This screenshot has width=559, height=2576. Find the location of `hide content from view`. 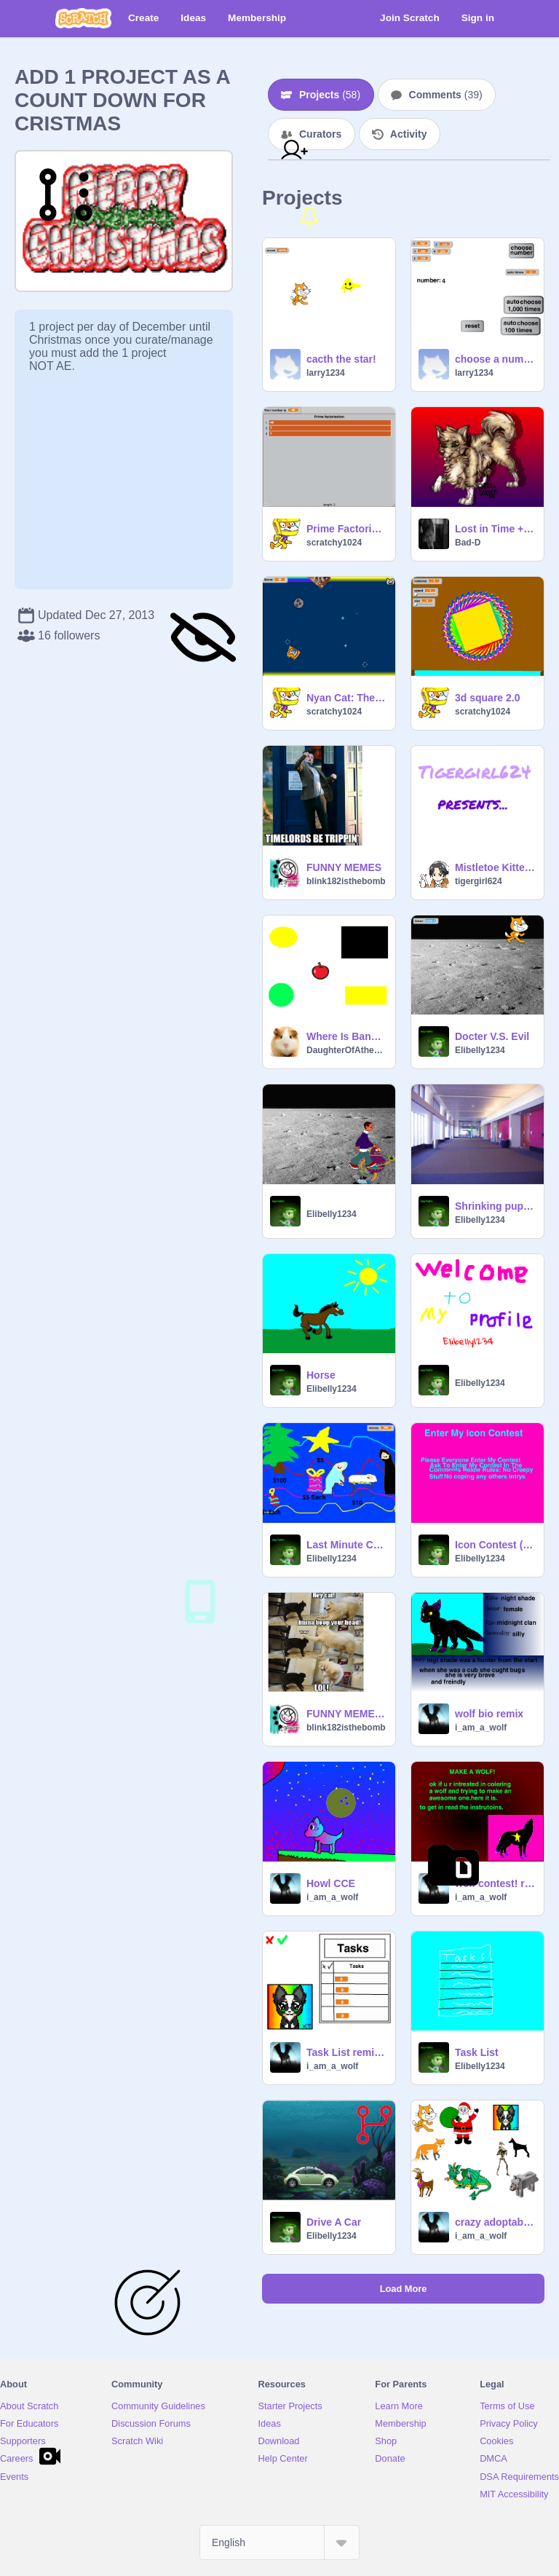

hide content from view is located at coordinates (203, 637).